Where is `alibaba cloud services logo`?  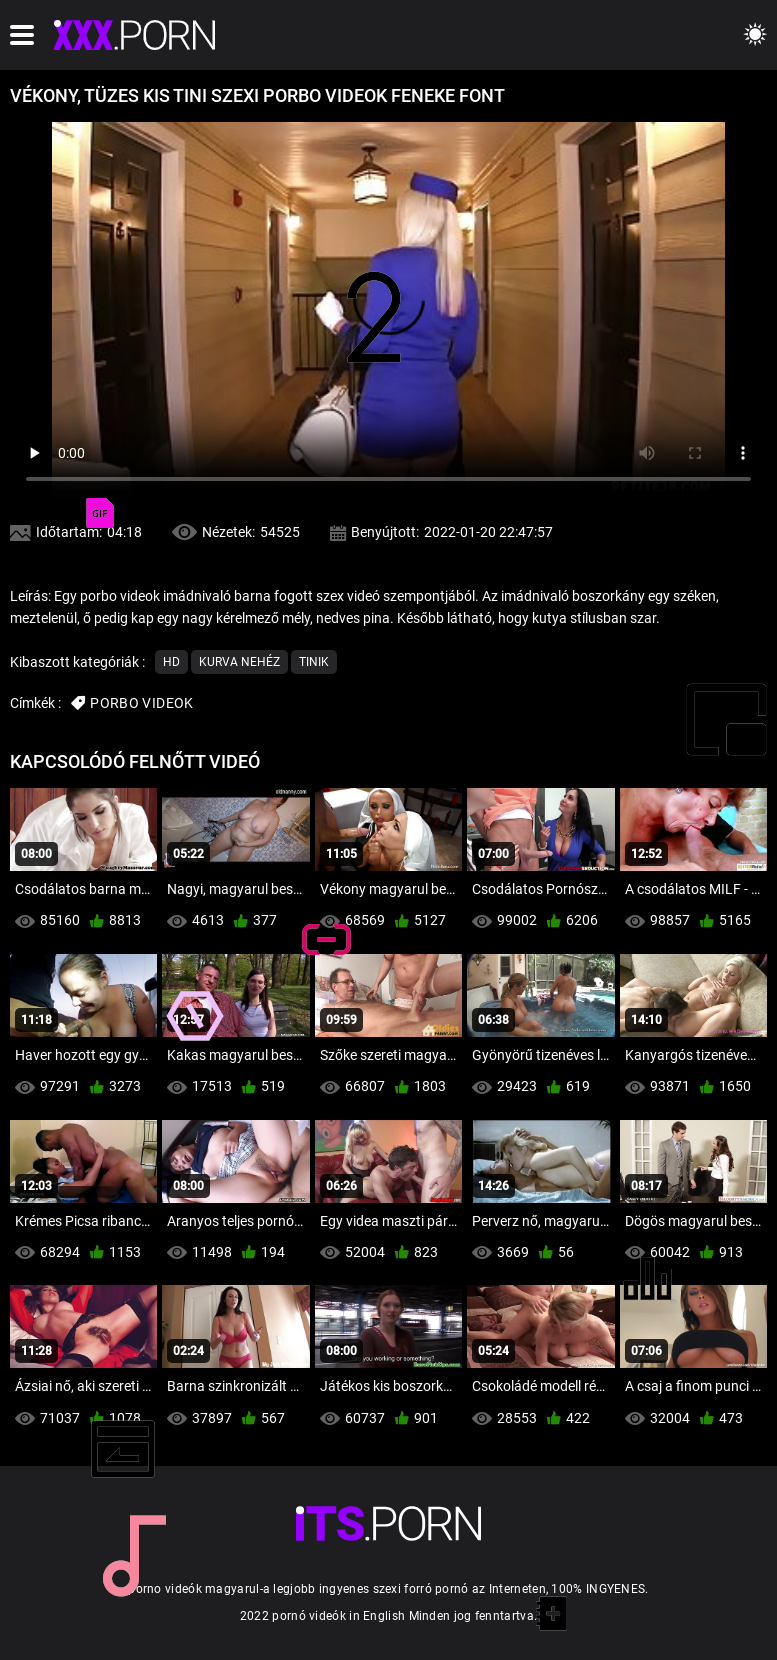 alibaba cloud services logo is located at coordinates (326, 939).